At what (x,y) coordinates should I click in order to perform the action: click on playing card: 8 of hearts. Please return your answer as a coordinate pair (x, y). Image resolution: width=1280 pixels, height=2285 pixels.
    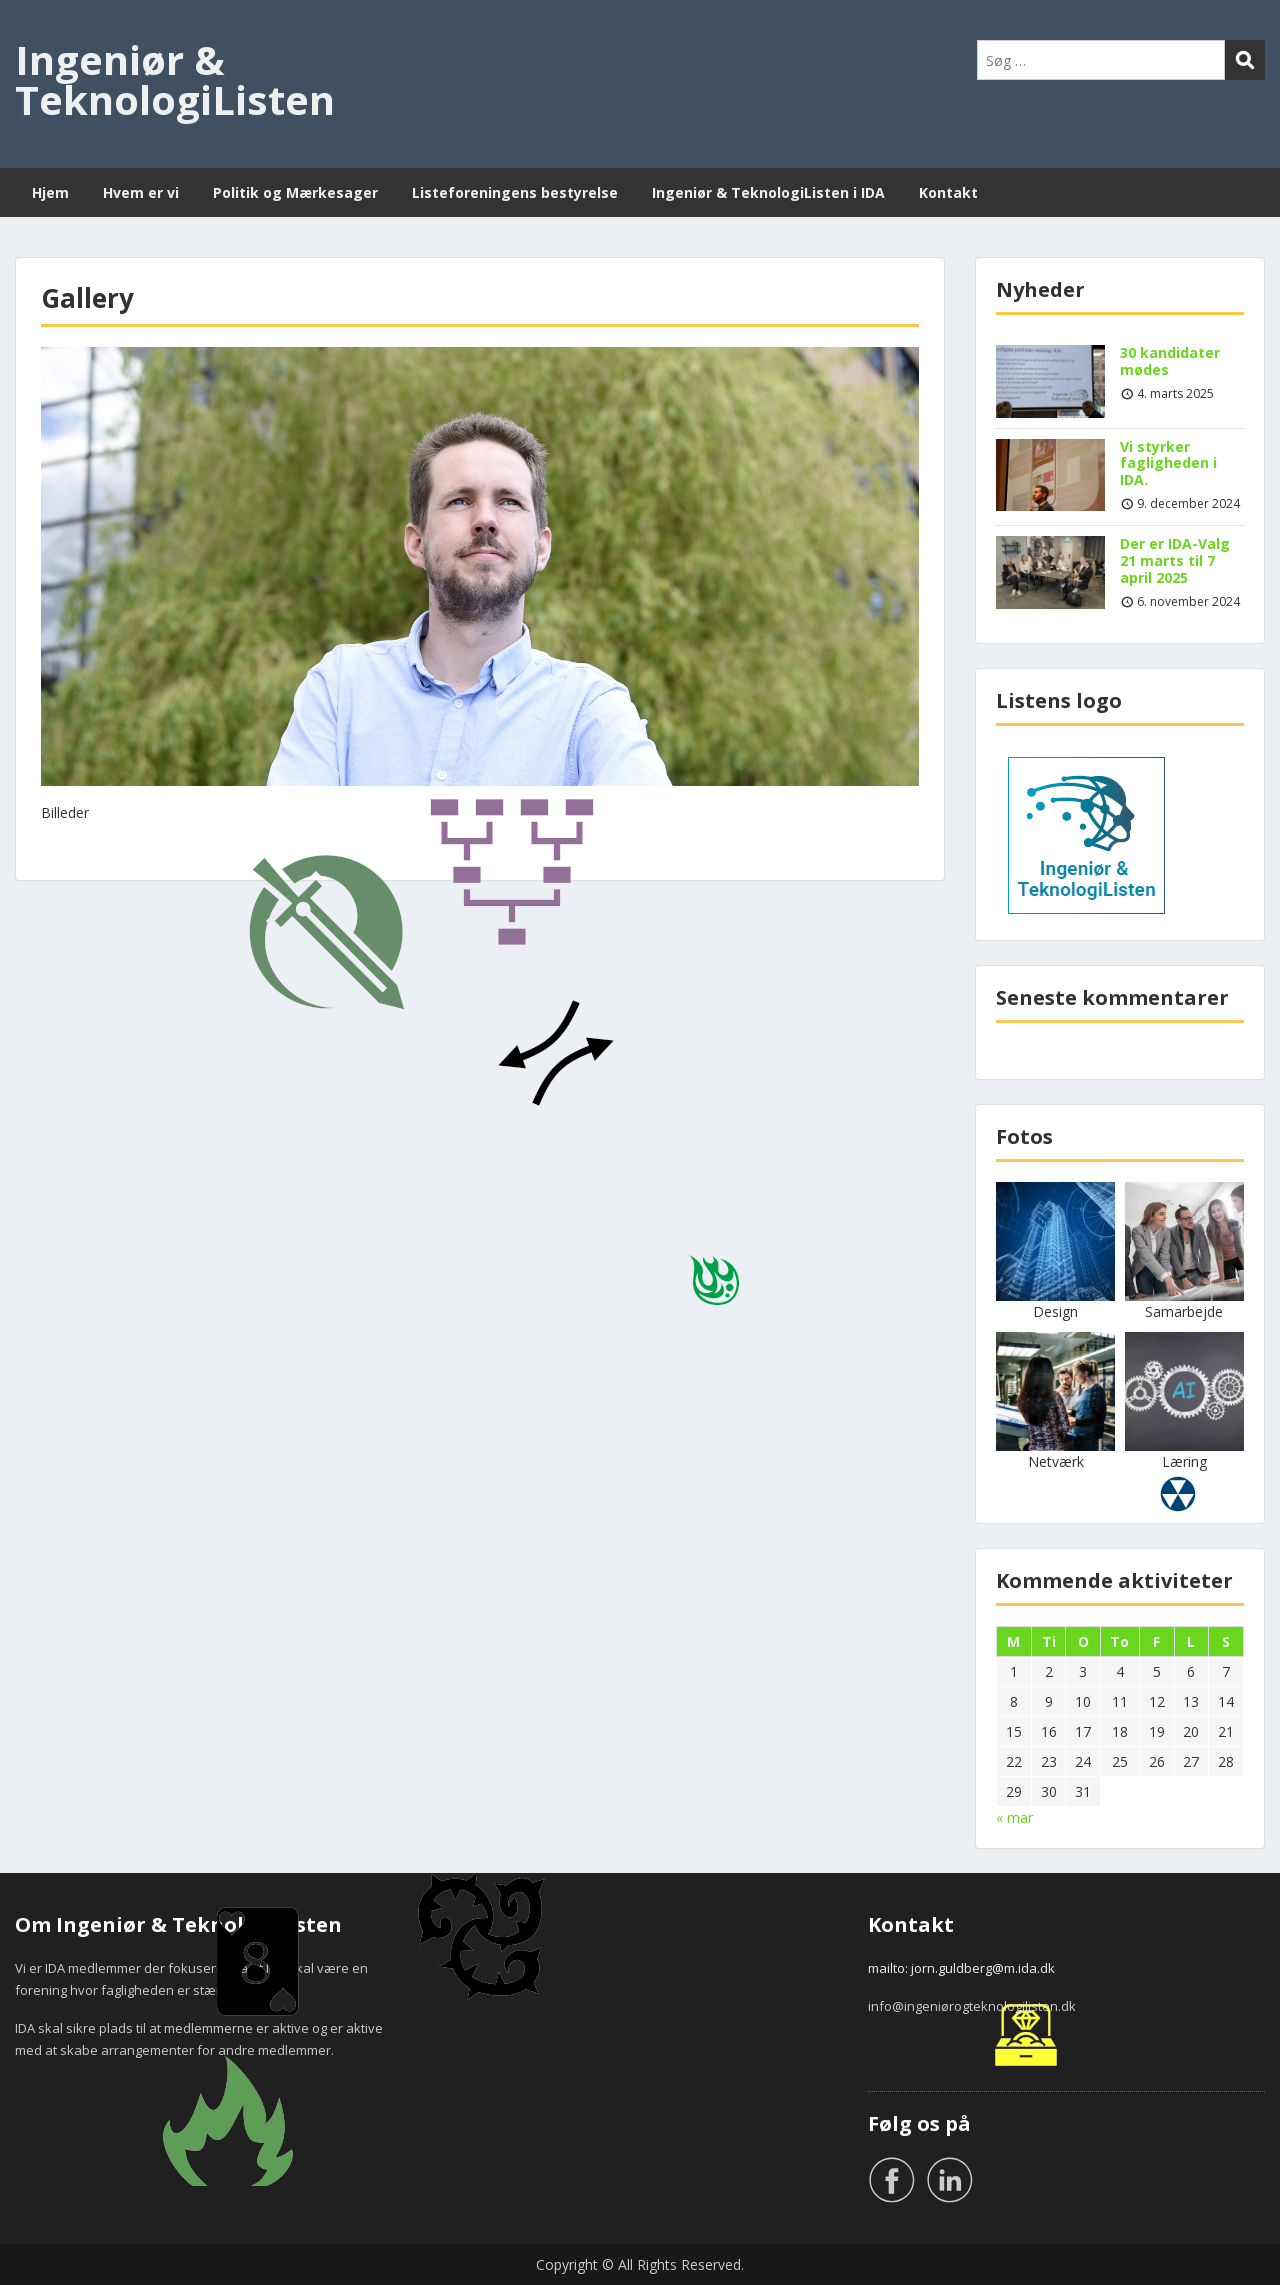
    Looking at the image, I should click on (257, 1961).